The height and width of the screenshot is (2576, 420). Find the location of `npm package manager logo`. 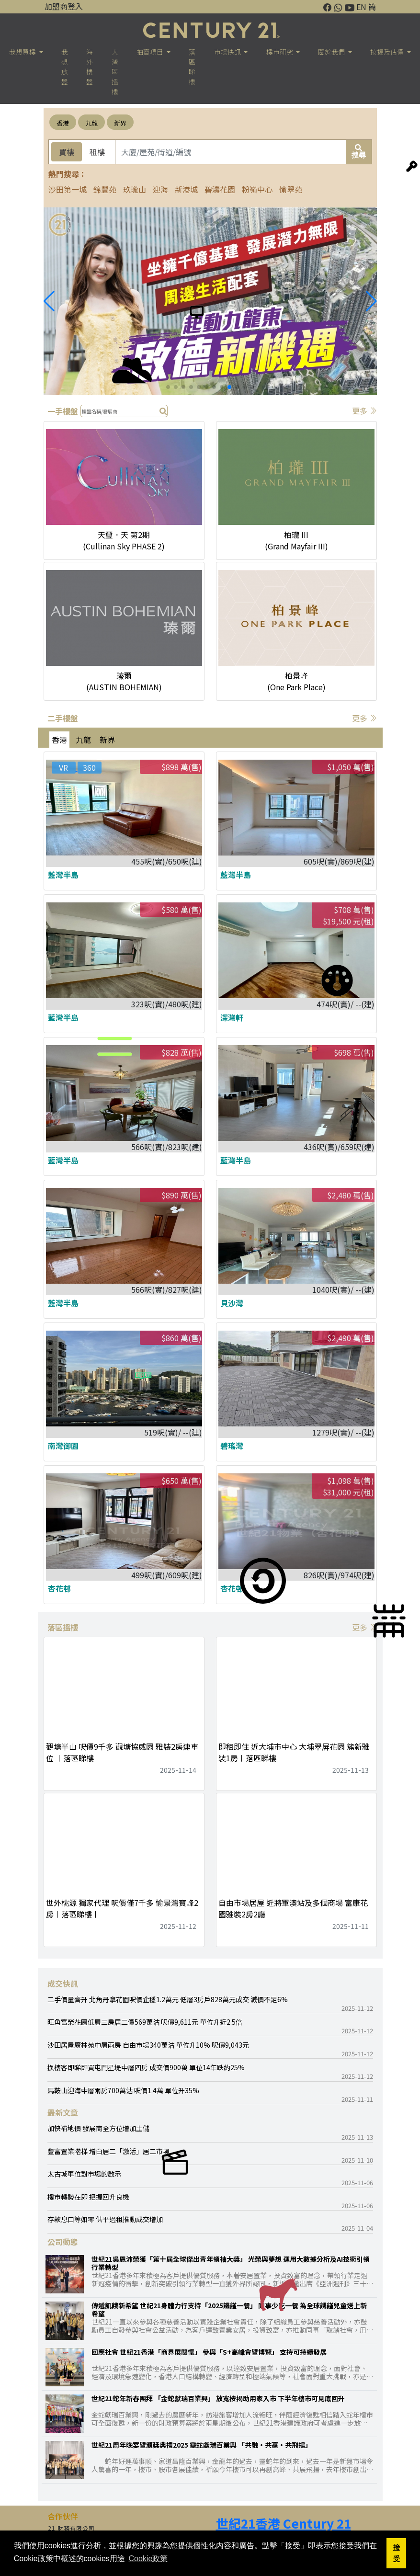

npm package manager logo is located at coordinates (143, 1375).